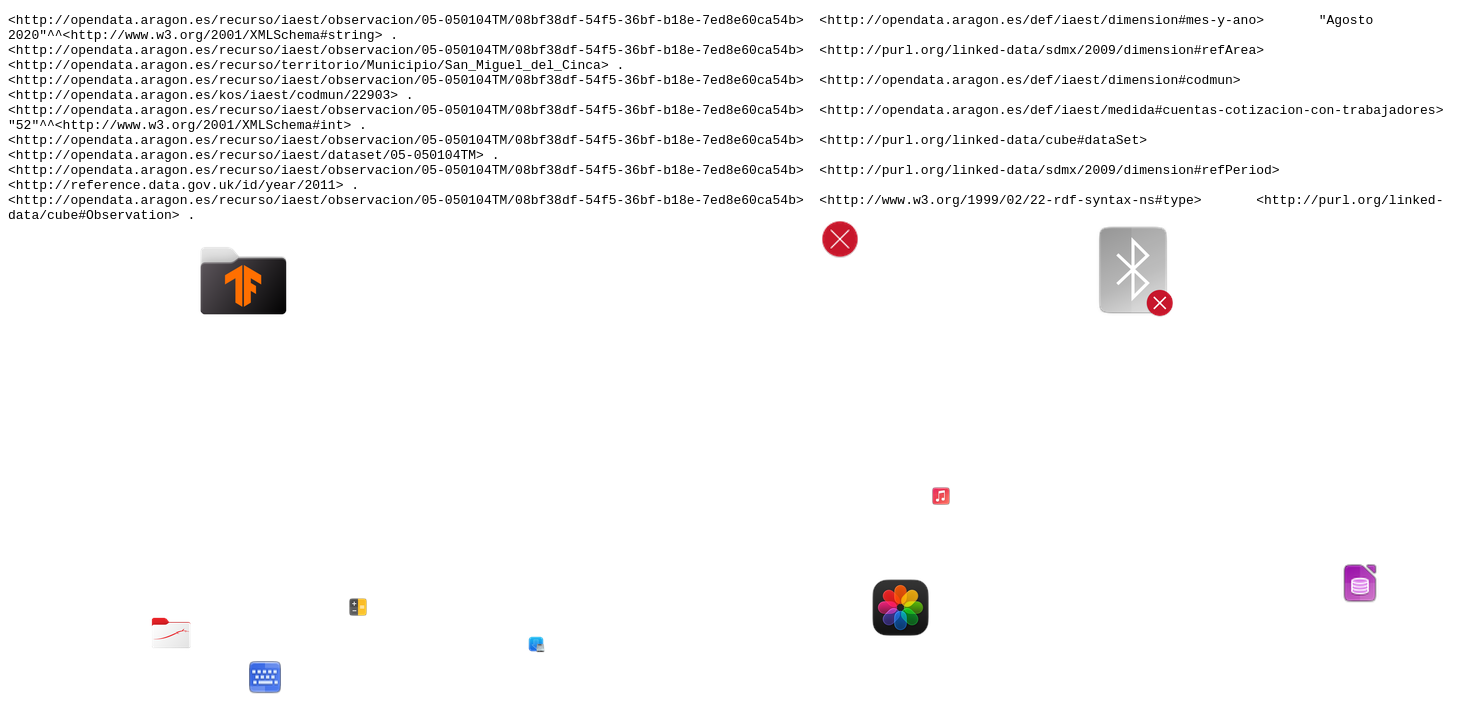 This screenshot has width=1483, height=720. What do you see at coordinates (265, 677) in the screenshot?
I see `access keyboard and input device settings` at bounding box center [265, 677].